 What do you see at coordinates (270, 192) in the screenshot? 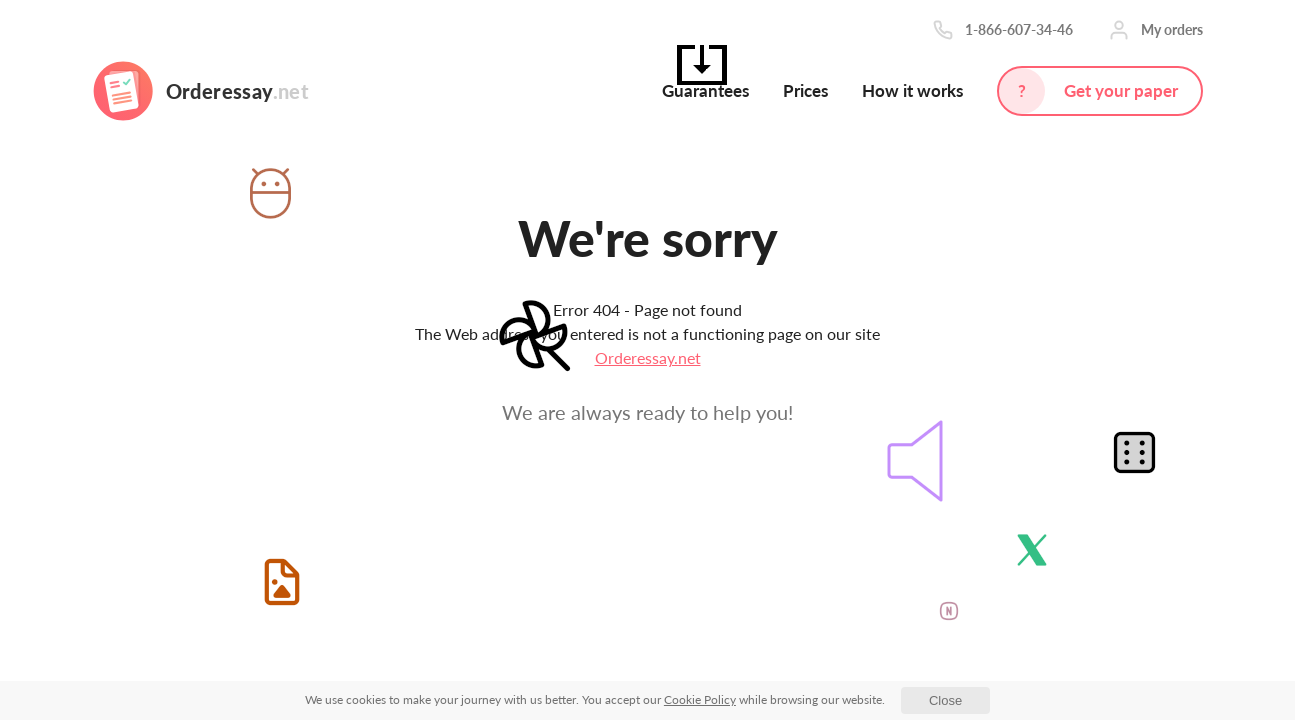
I see `android device or system settings` at bounding box center [270, 192].